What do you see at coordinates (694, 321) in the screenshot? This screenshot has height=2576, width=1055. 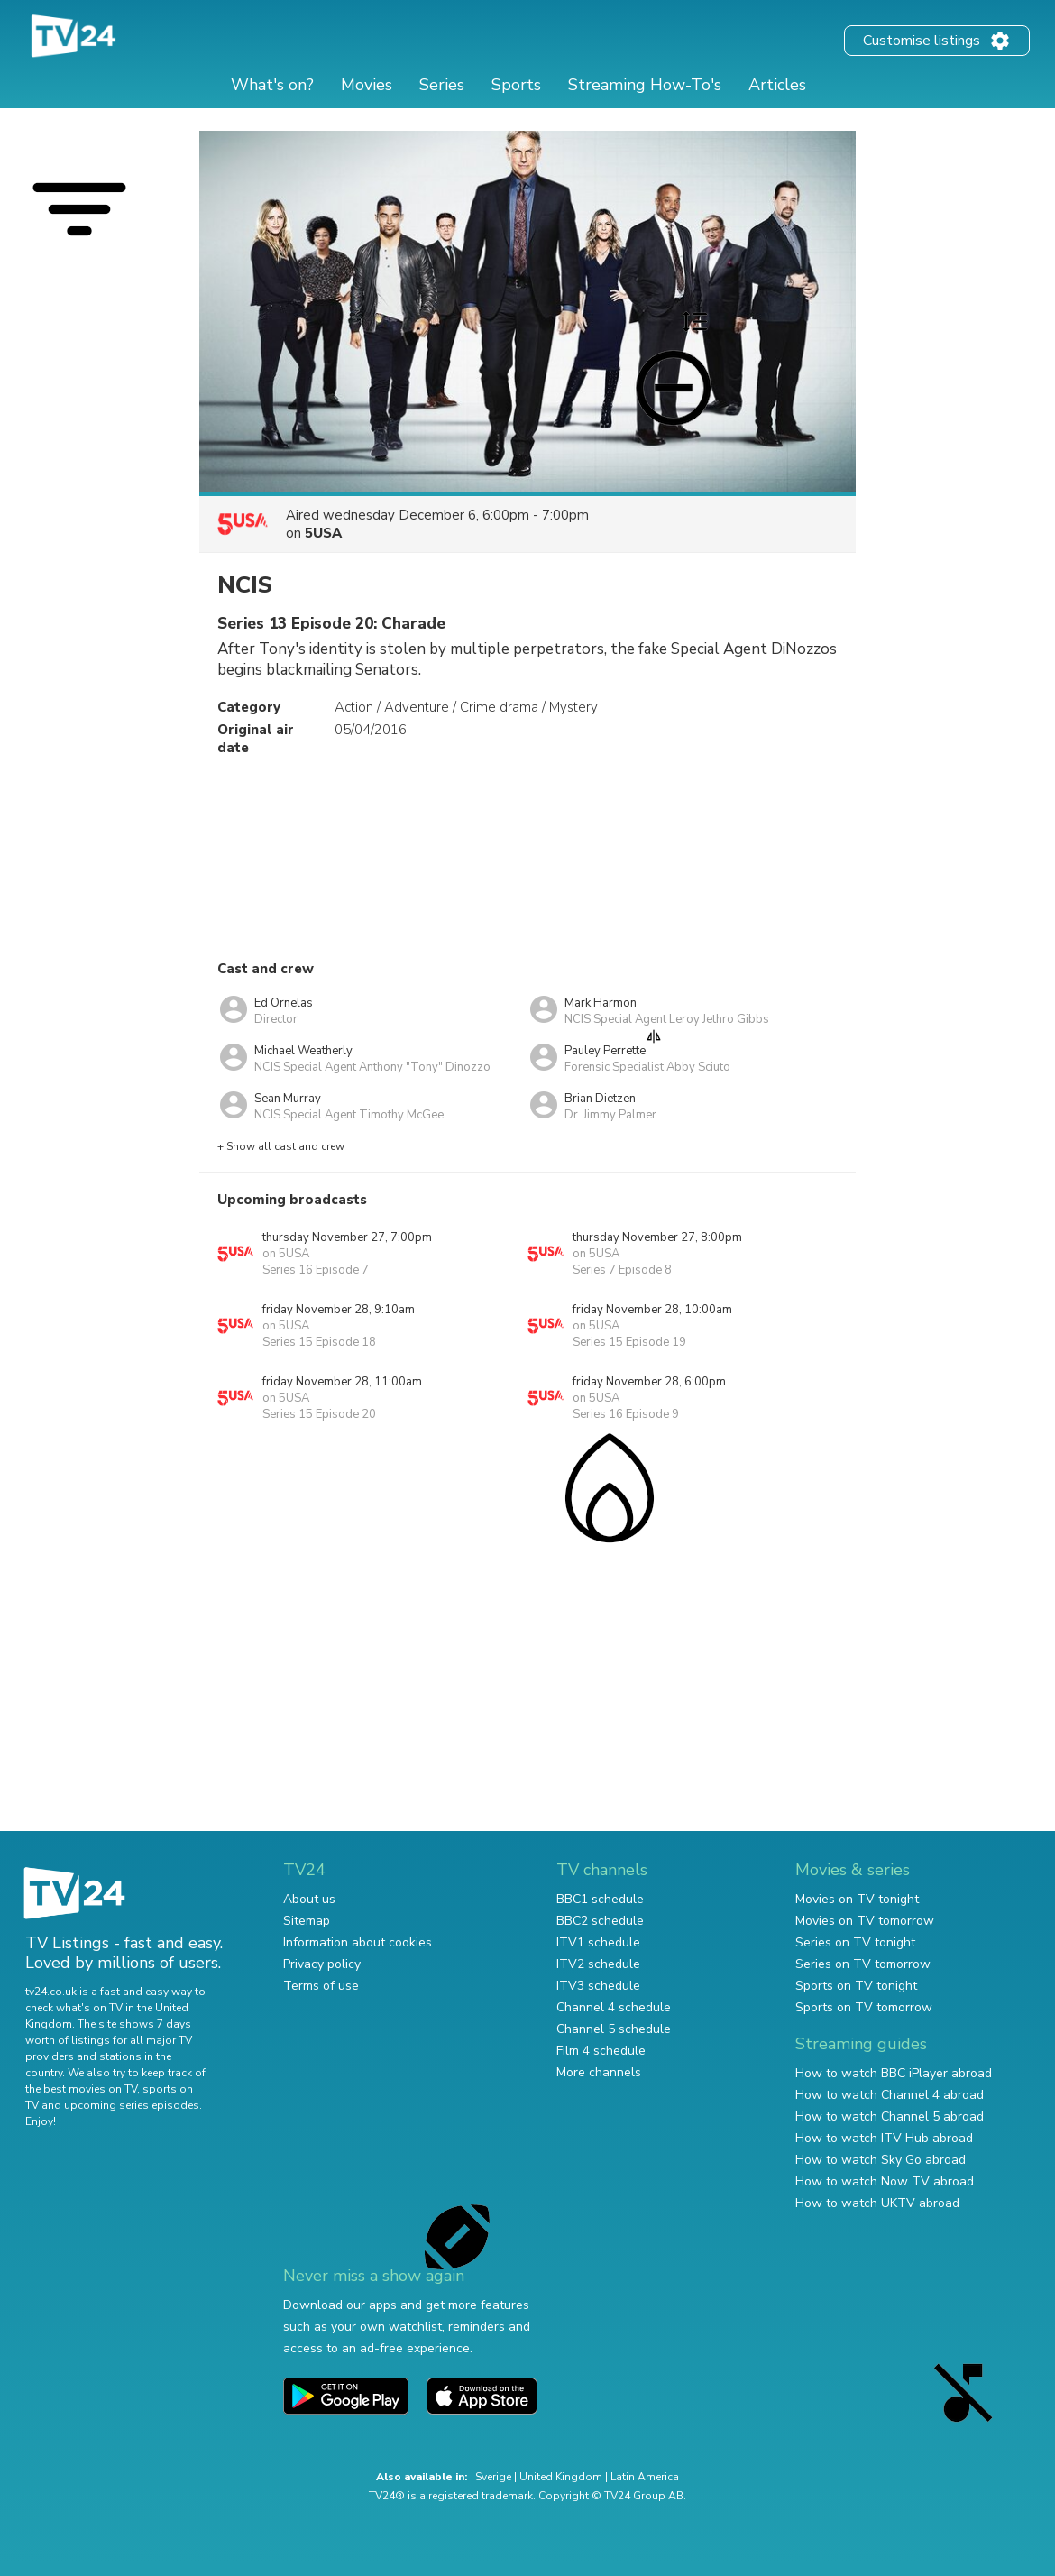 I see `adjust line spacing in text` at bounding box center [694, 321].